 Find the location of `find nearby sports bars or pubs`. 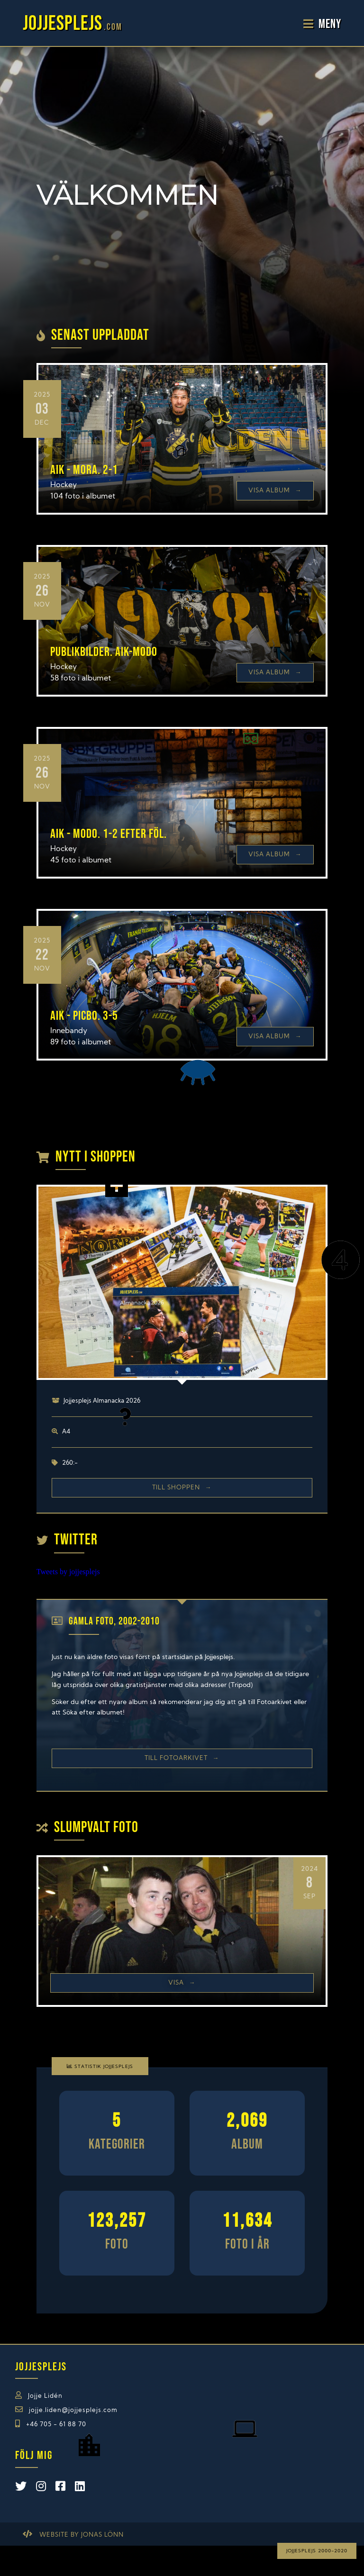

find nearby sports bars or pubs is located at coordinates (181, 451).